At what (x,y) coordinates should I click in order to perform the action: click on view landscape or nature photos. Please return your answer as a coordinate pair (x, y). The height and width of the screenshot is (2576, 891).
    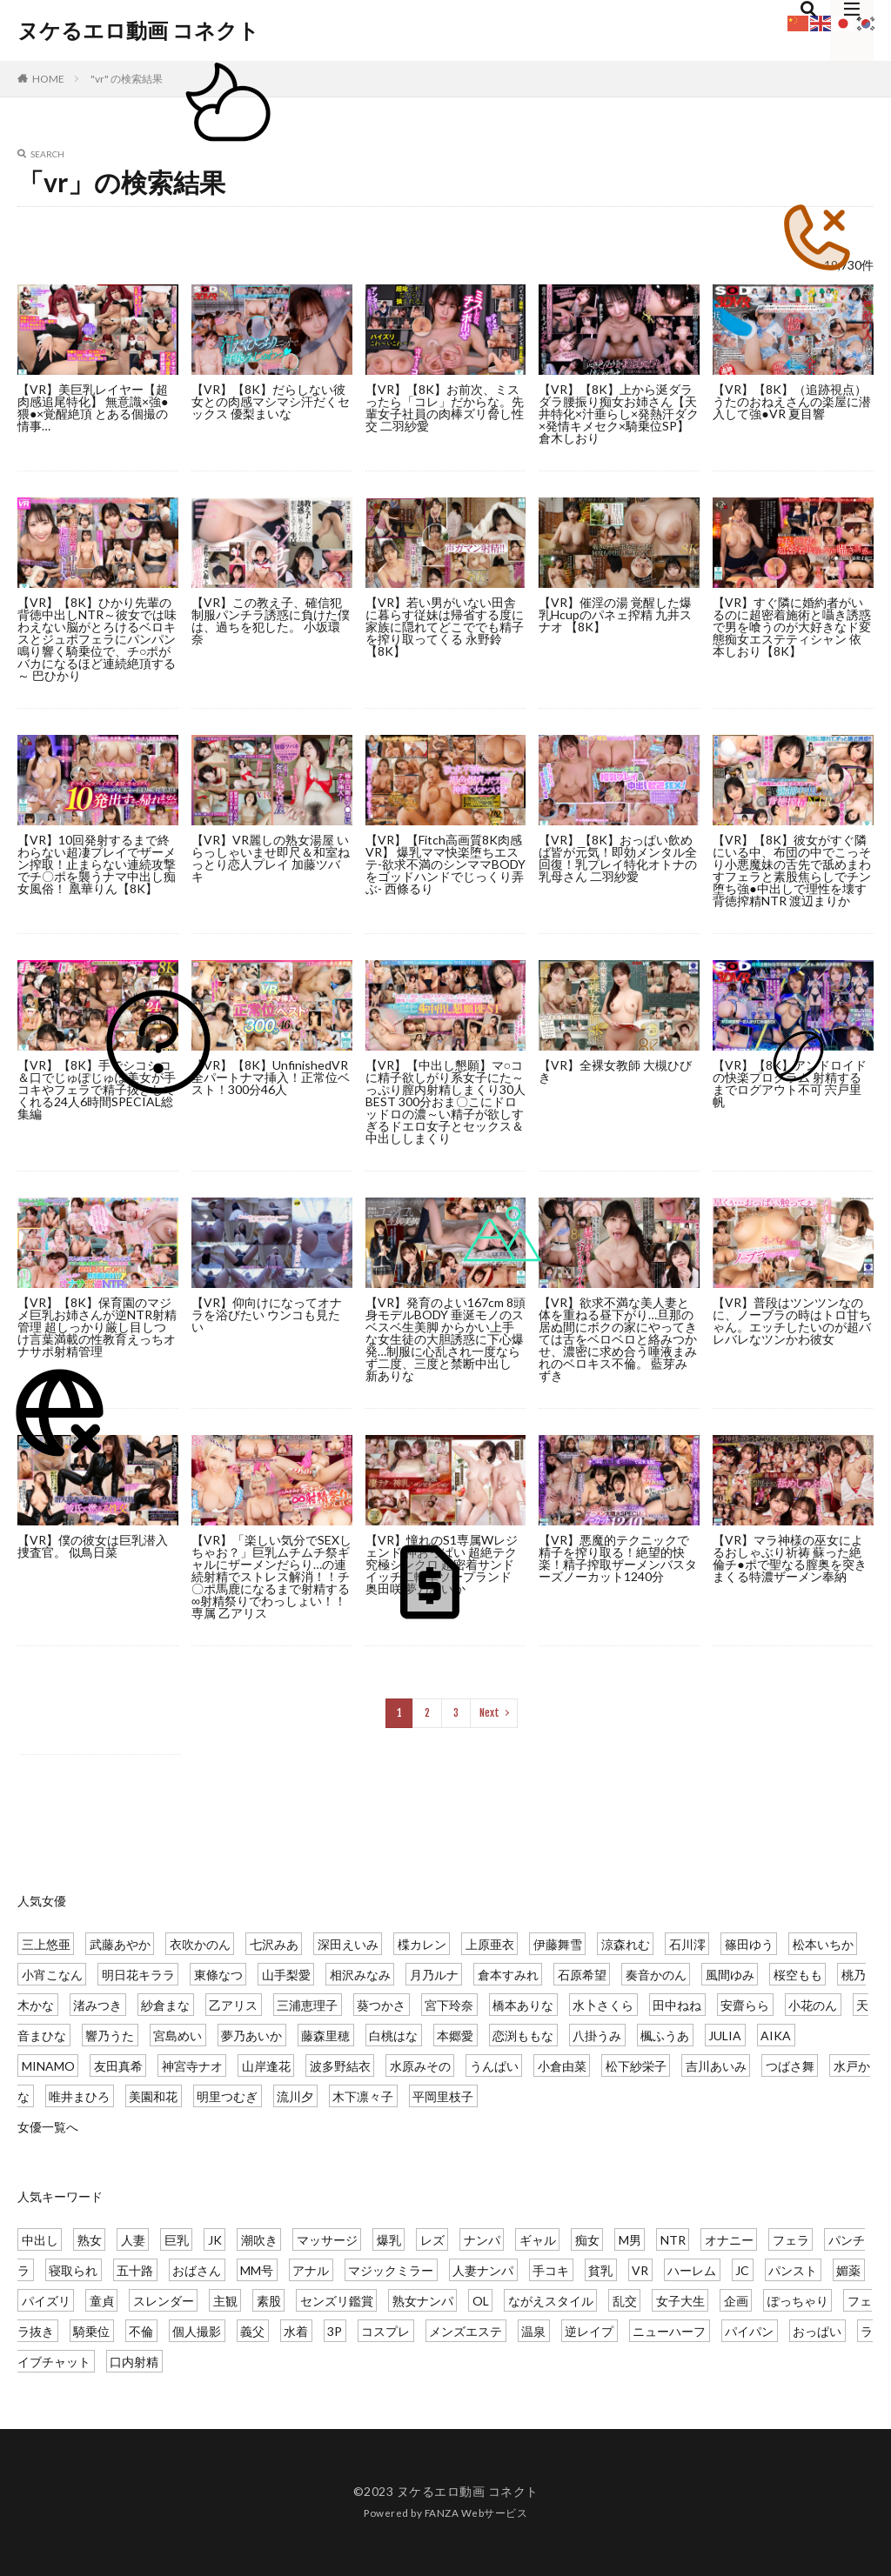
    Looking at the image, I should click on (502, 1238).